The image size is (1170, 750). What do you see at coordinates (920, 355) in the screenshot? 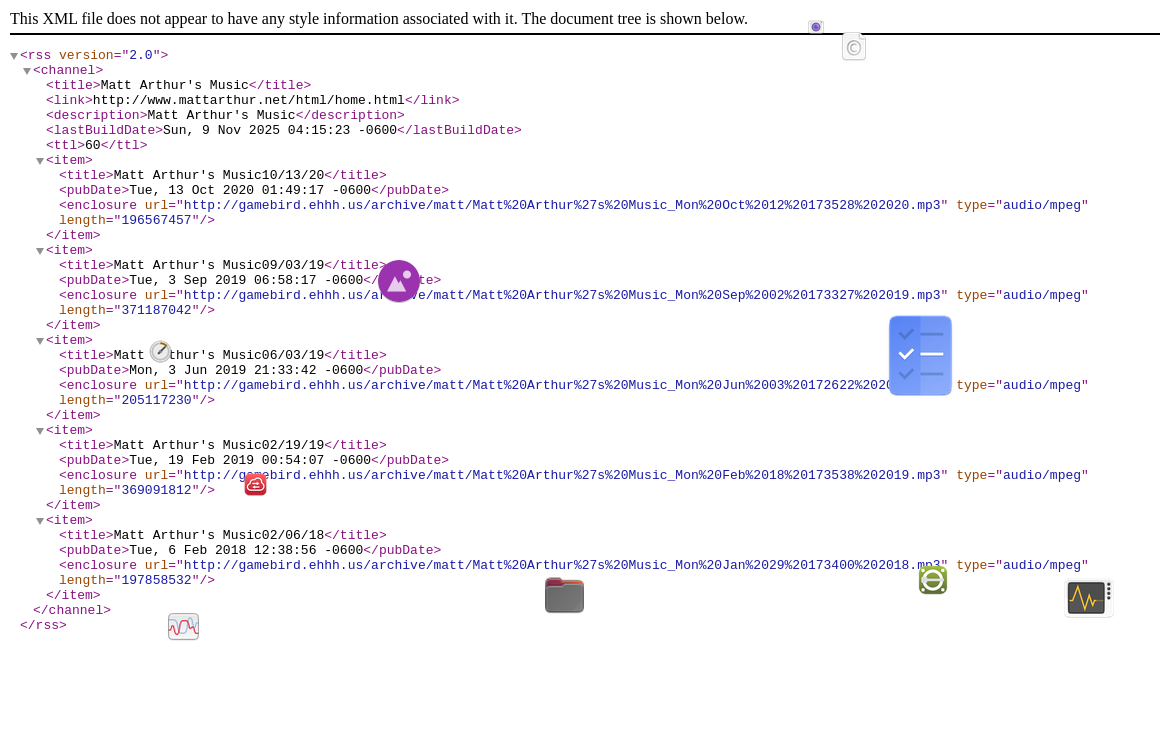
I see `open the GNOME To Do task manager app` at bounding box center [920, 355].